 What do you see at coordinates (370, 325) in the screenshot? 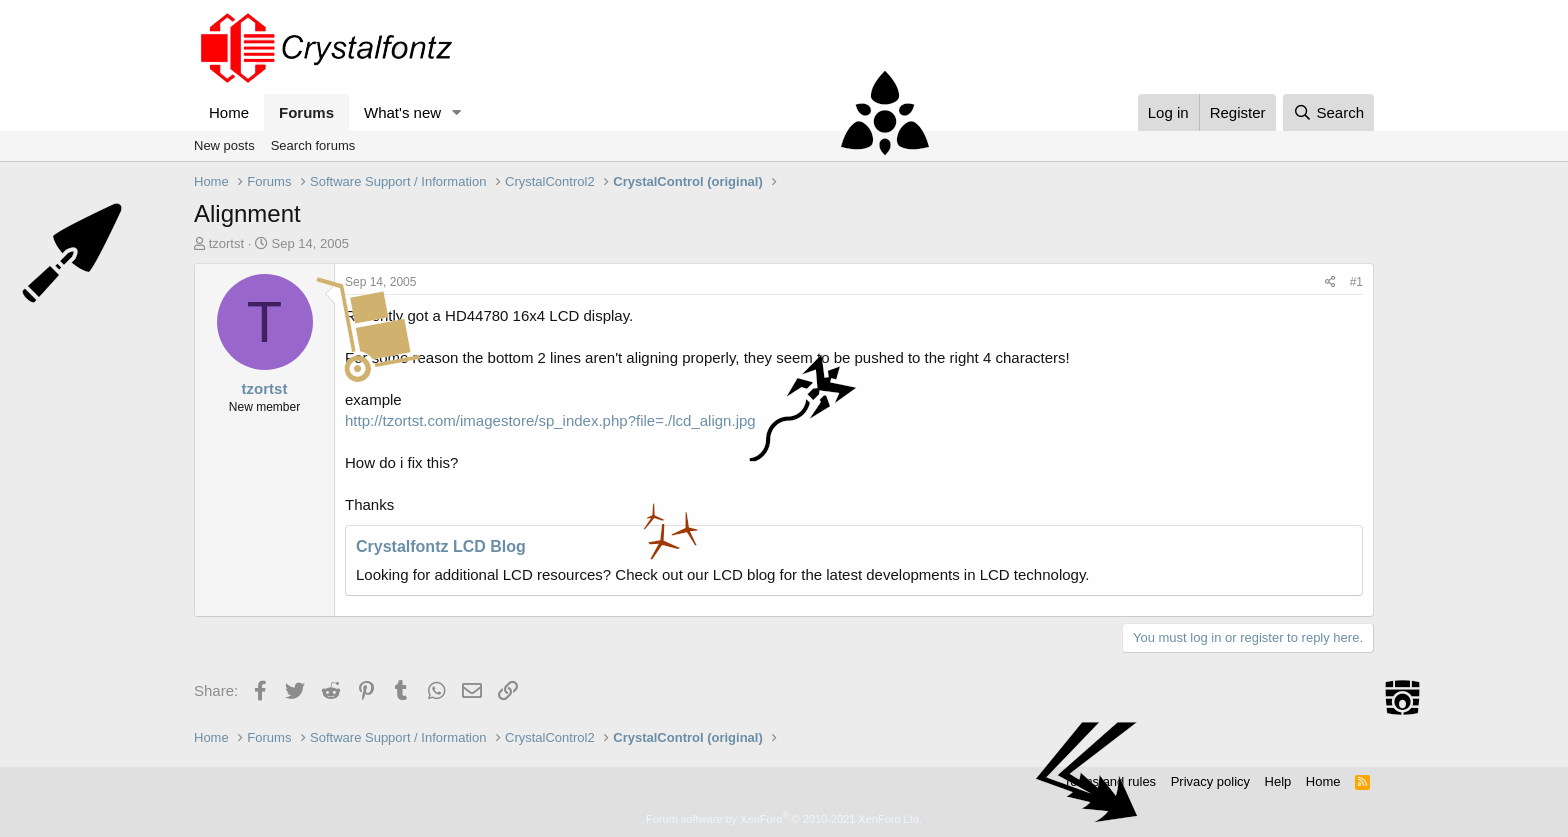
I see `view shipping or delivery options` at bounding box center [370, 325].